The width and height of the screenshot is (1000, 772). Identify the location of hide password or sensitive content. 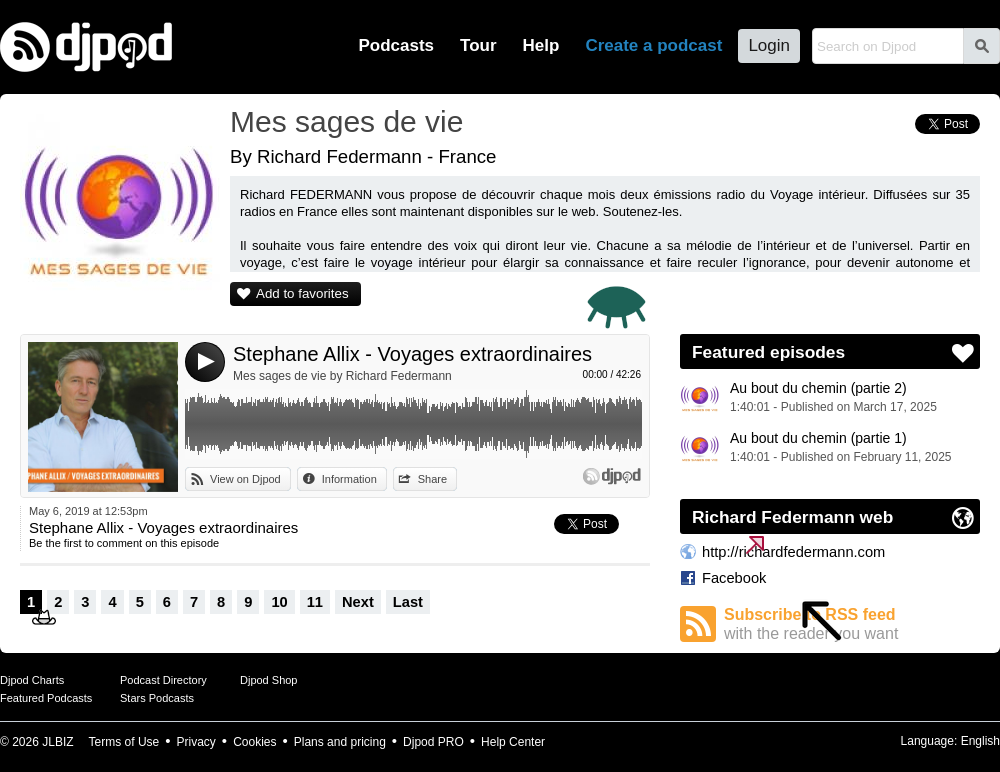
(616, 308).